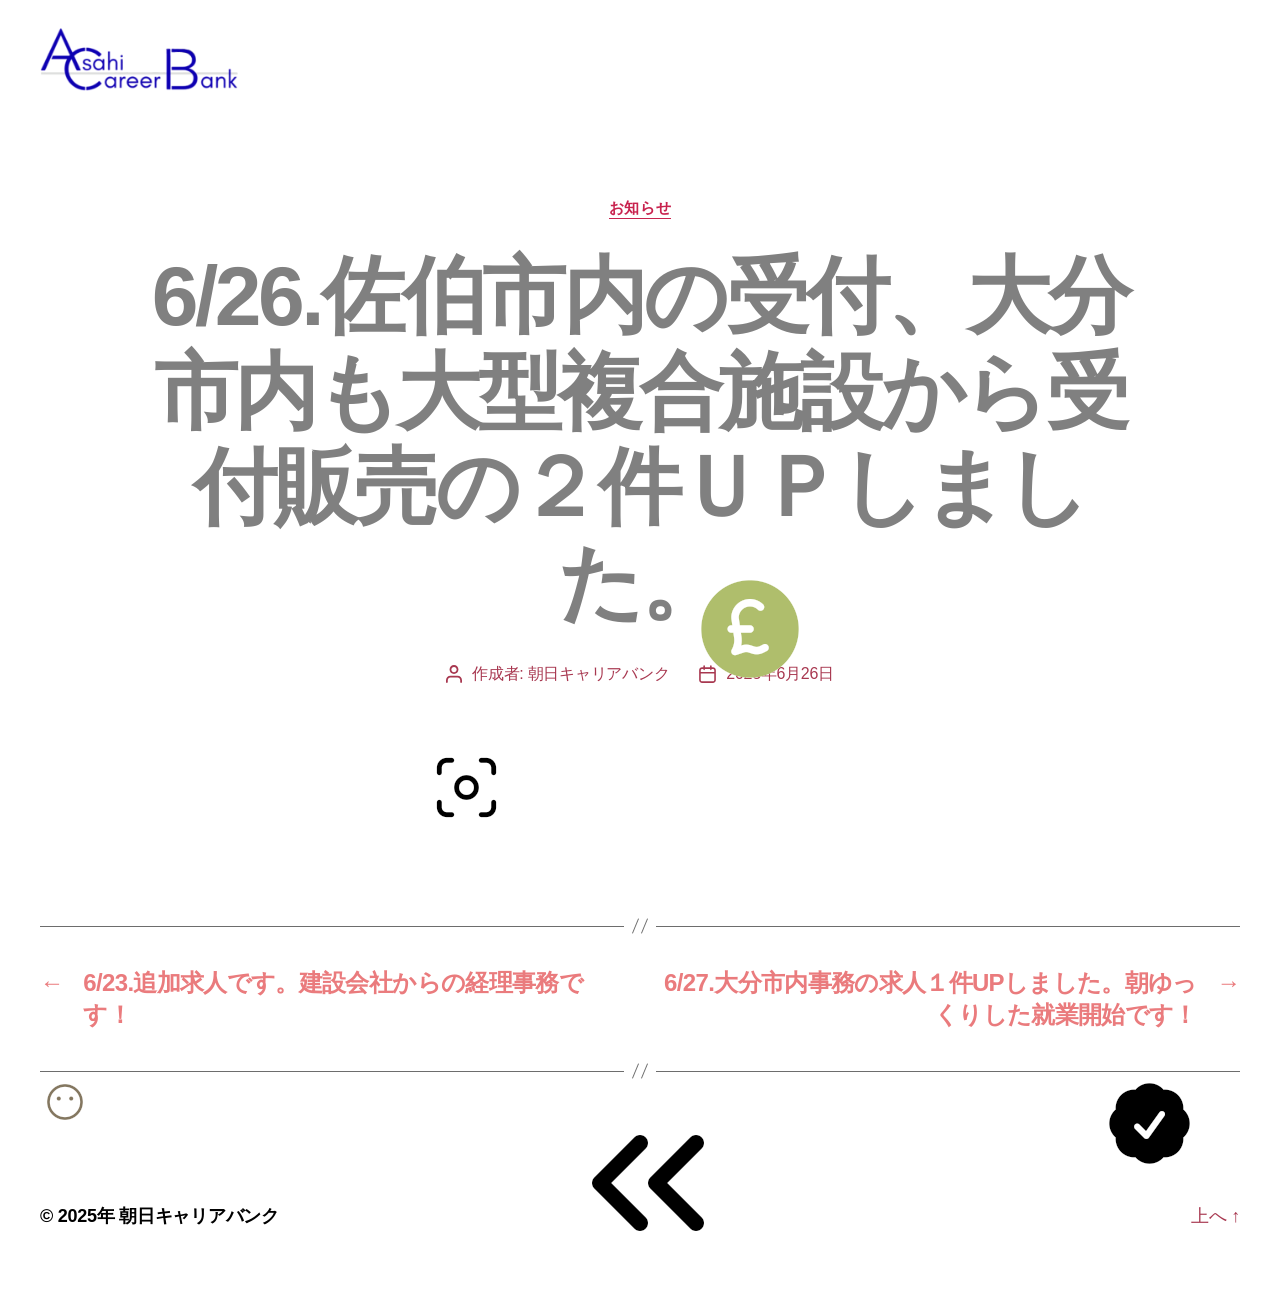 The width and height of the screenshot is (1280, 1299). What do you see at coordinates (466, 787) in the screenshot?
I see `activate camera focus or autofocus` at bounding box center [466, 787].